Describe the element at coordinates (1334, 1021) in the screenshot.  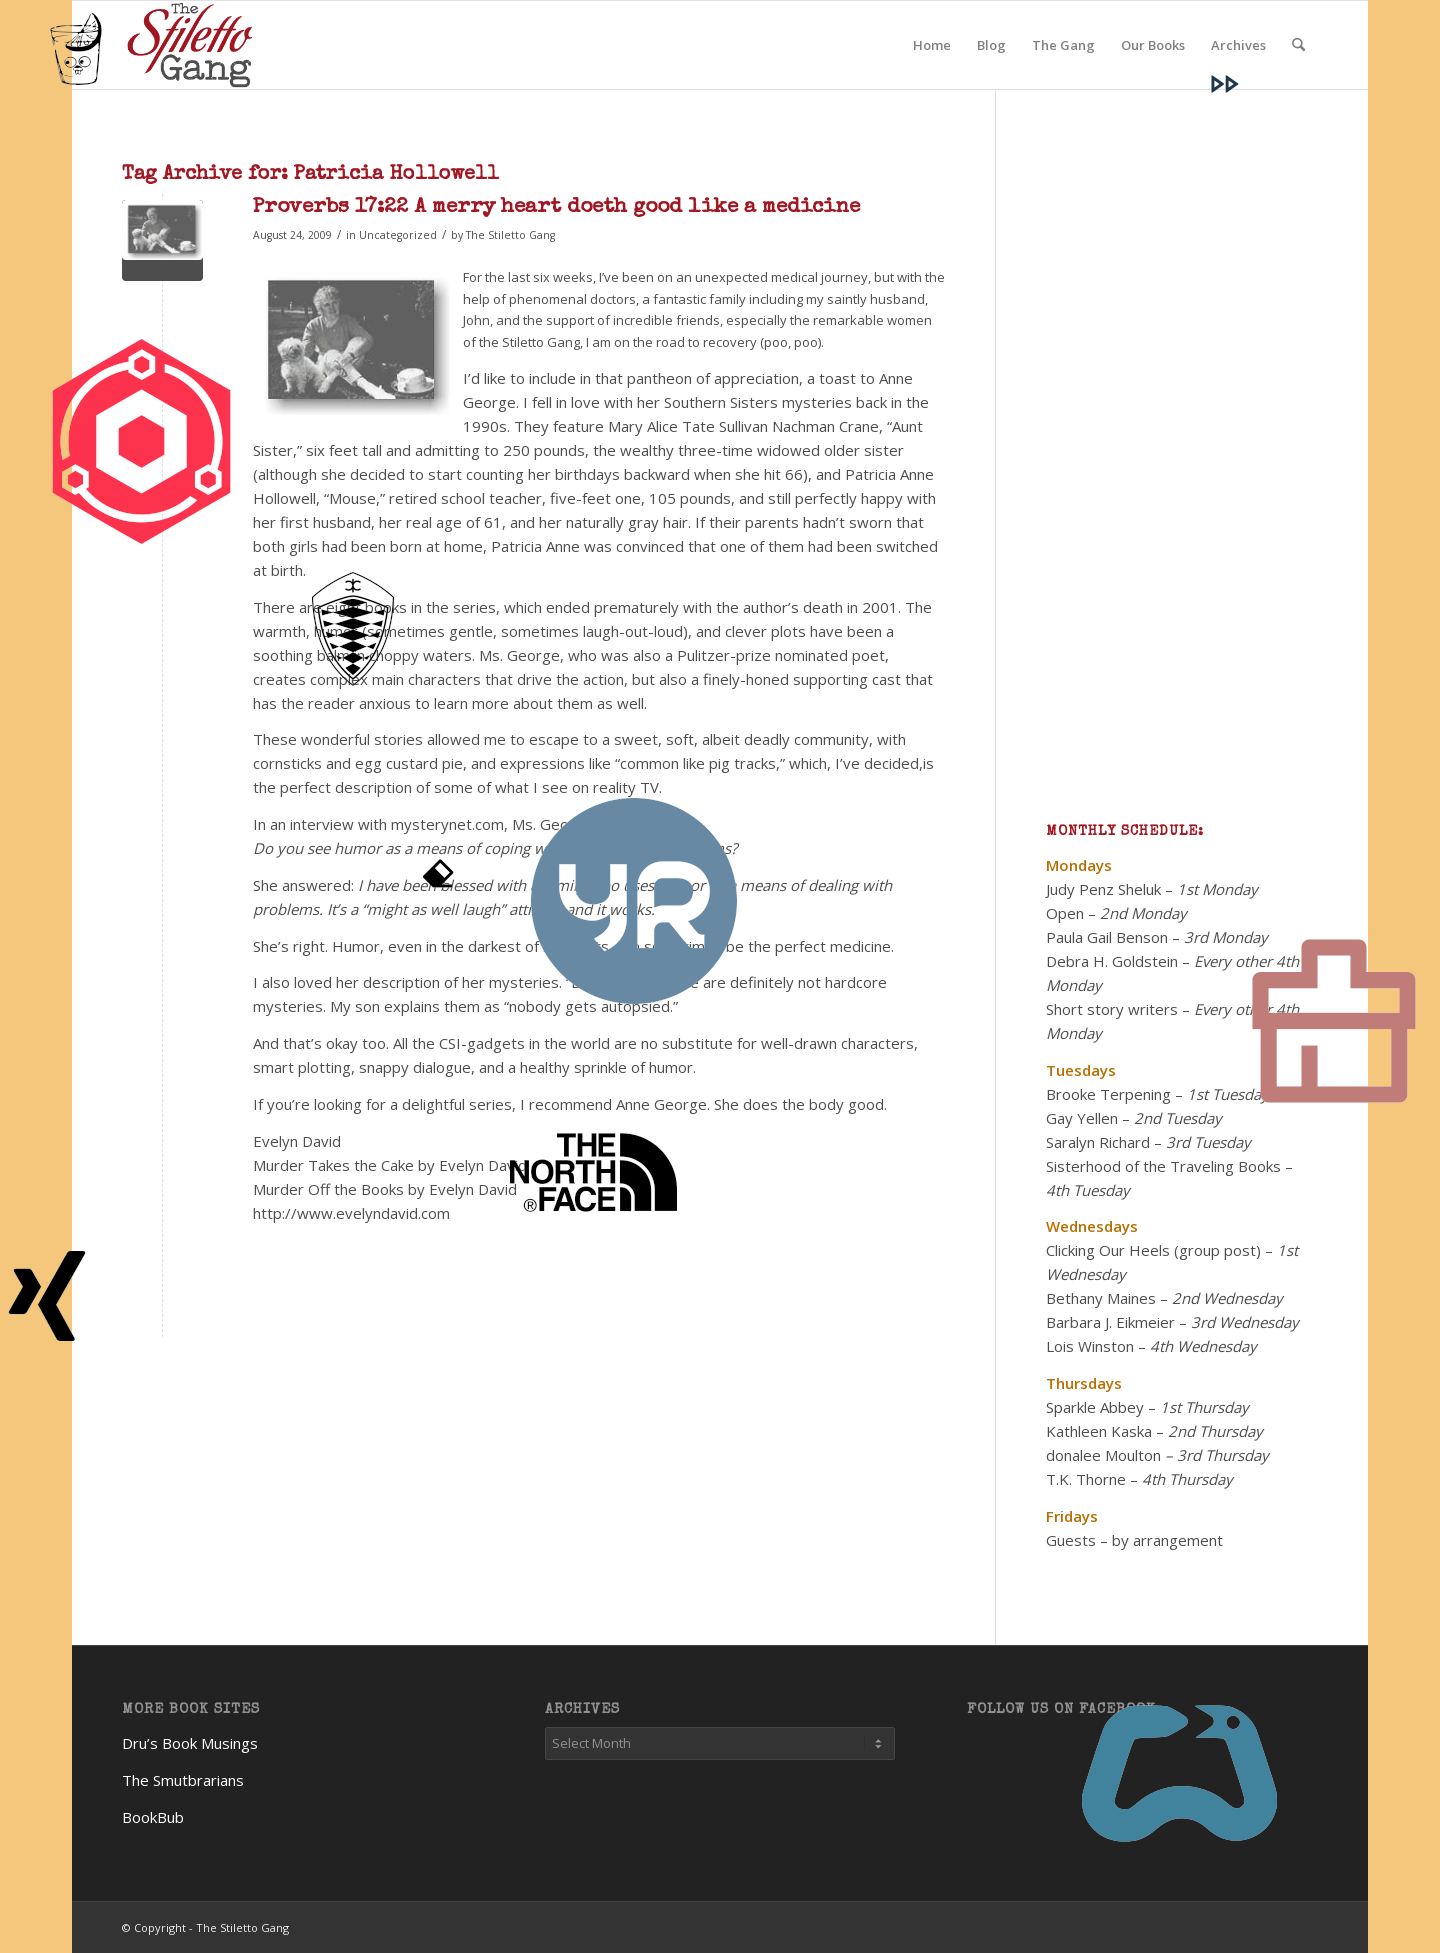
I see `access brush or painting tools` at that location.